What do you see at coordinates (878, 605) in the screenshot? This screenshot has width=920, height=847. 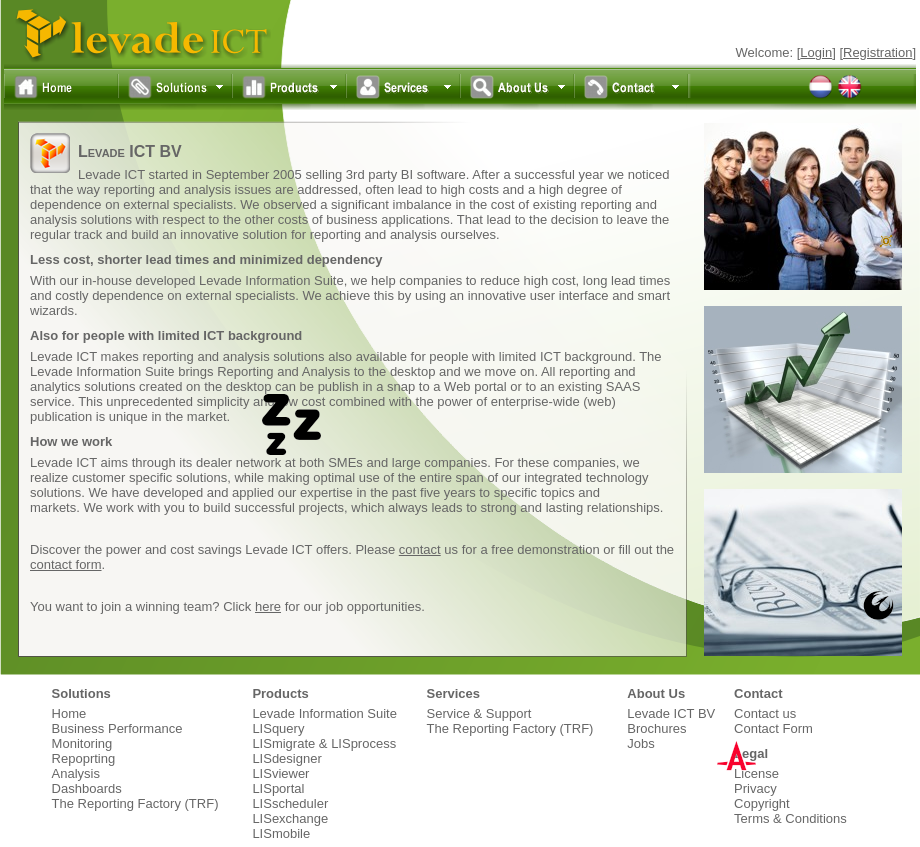 I see `phoenix squadron logo from star wars rebels` at bounding box center [878, 605].